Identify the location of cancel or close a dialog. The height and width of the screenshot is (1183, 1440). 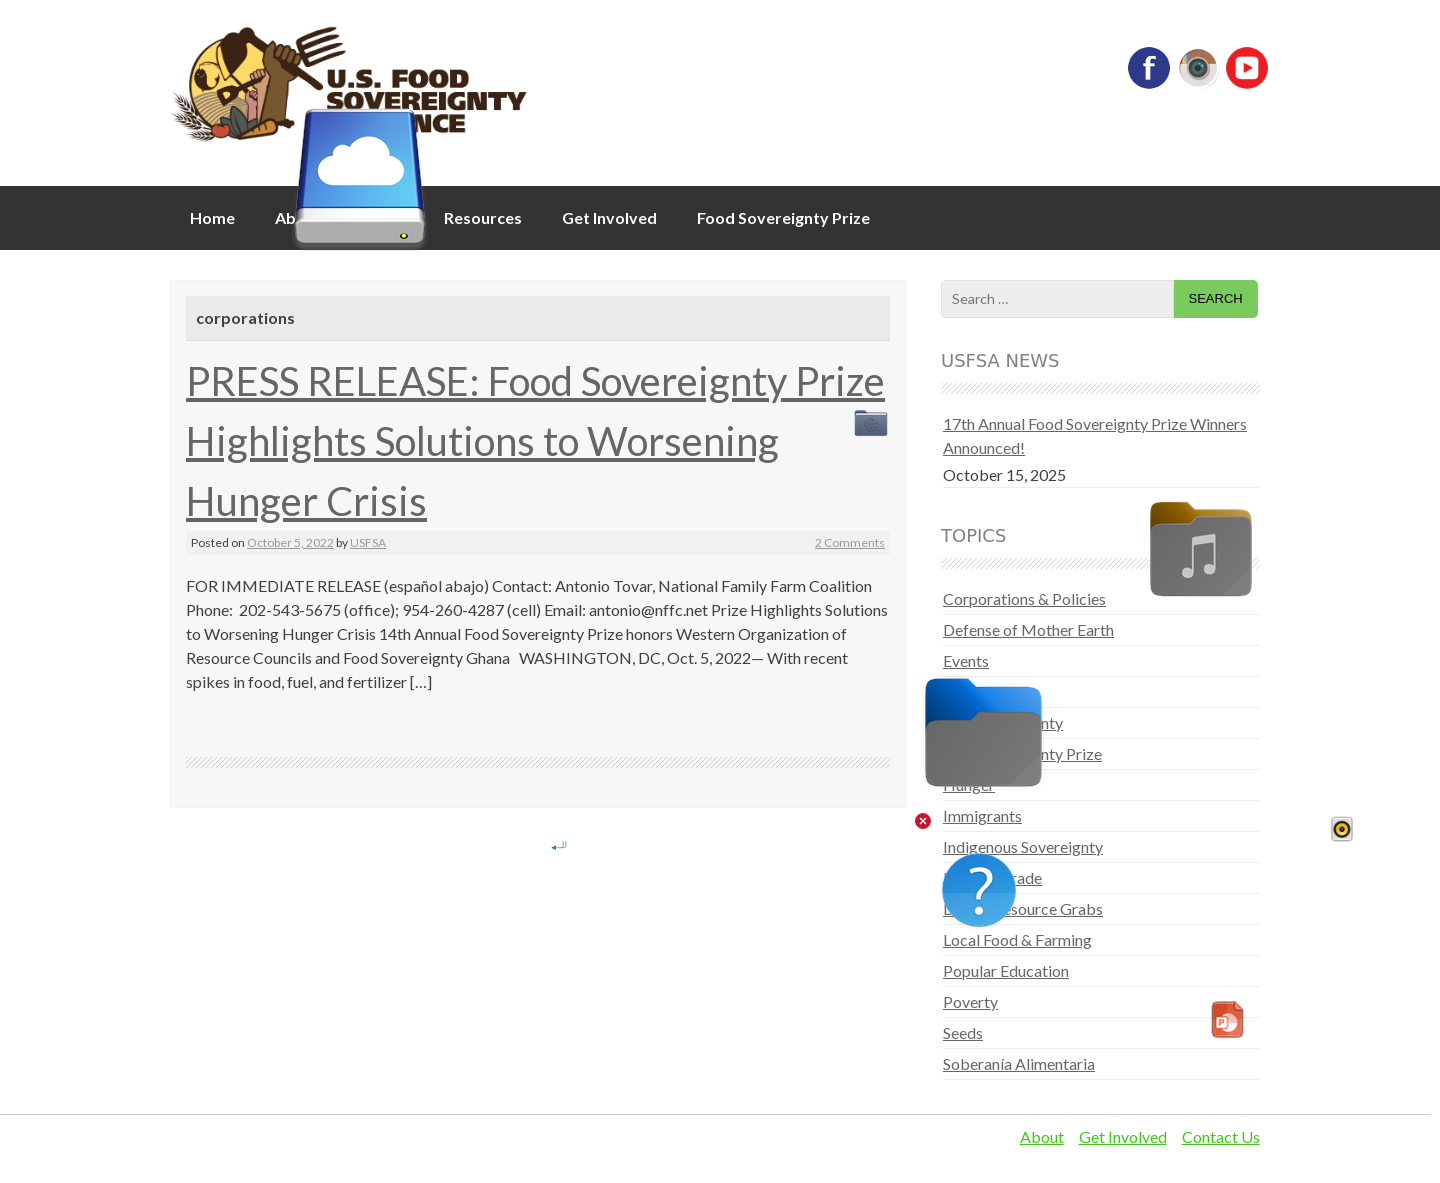
(923, 821).